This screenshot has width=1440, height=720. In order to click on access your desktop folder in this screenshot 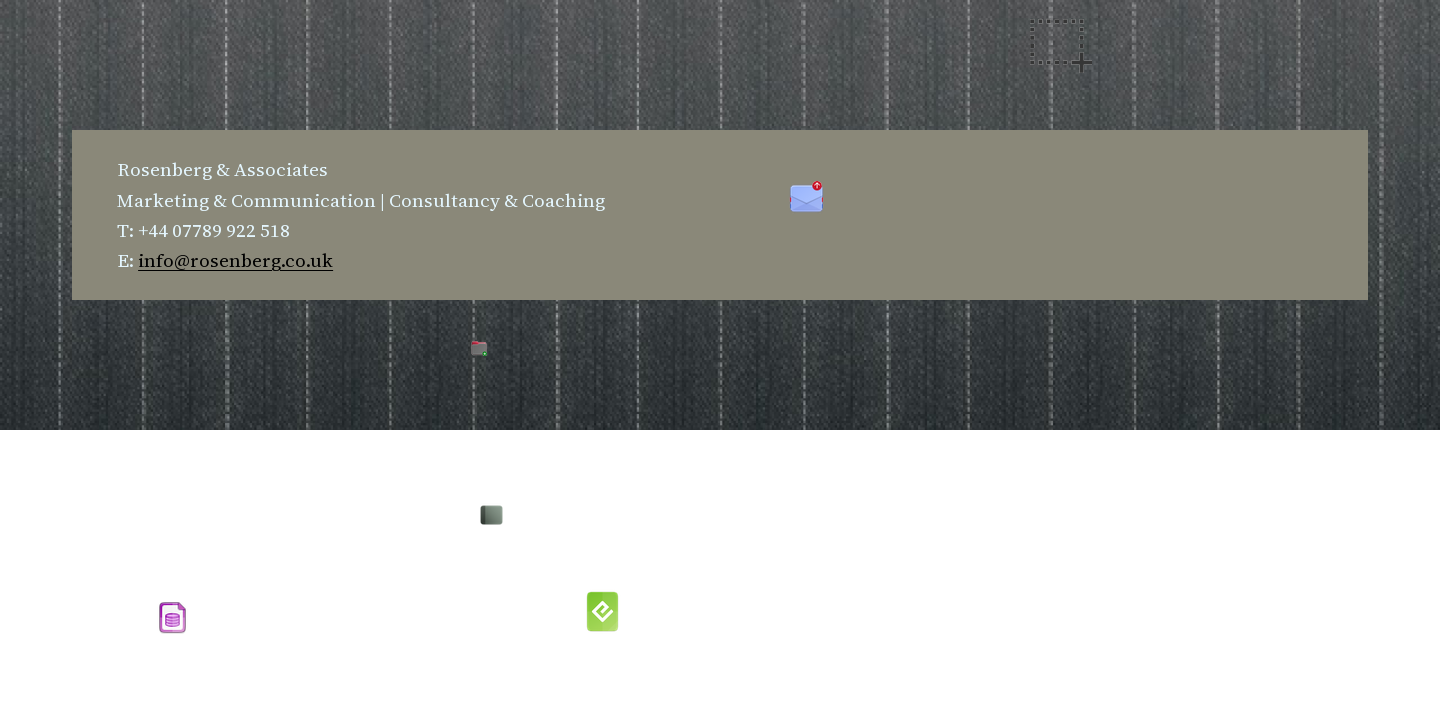, I will do `click(491, 514)`.